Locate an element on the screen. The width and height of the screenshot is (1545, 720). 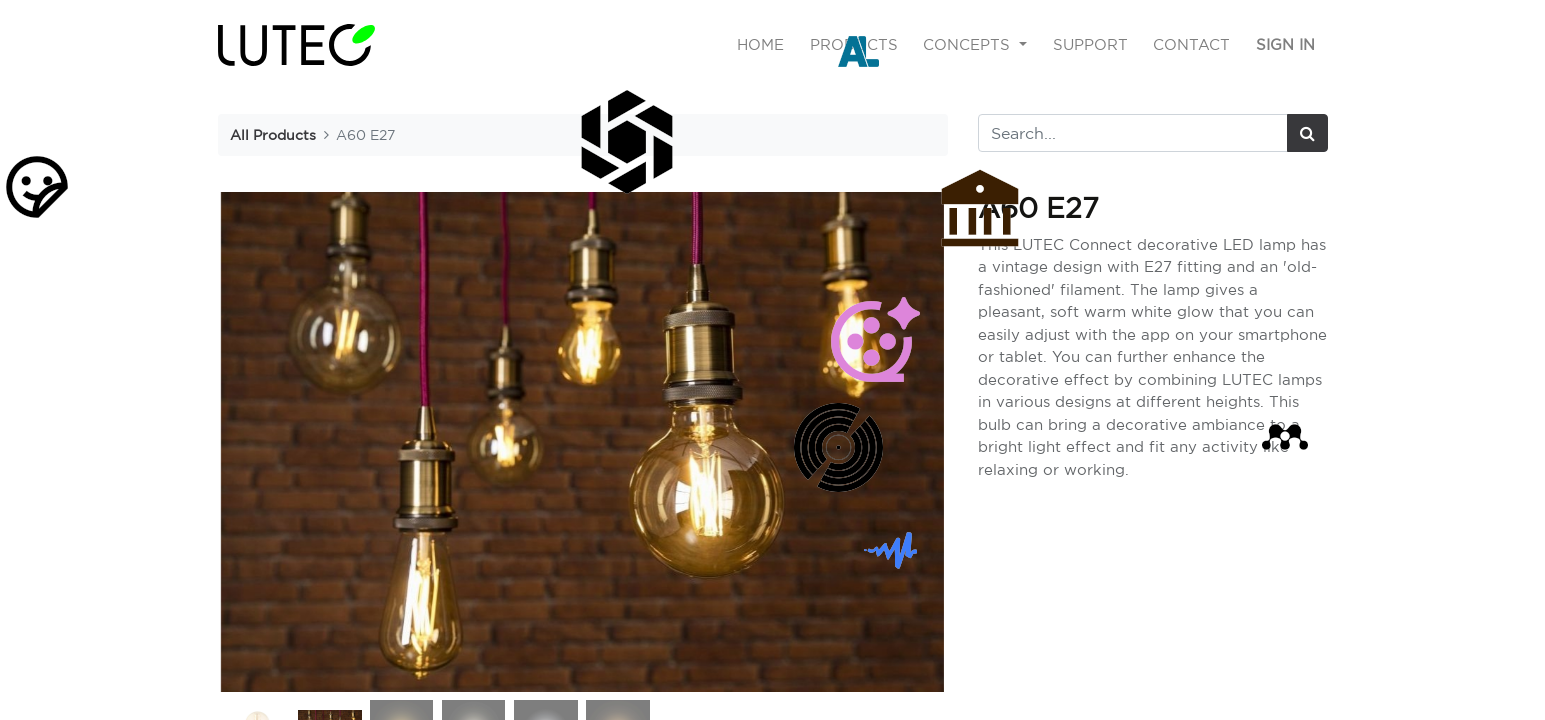
add a sticker to your message is located at coordinates (37, 187).